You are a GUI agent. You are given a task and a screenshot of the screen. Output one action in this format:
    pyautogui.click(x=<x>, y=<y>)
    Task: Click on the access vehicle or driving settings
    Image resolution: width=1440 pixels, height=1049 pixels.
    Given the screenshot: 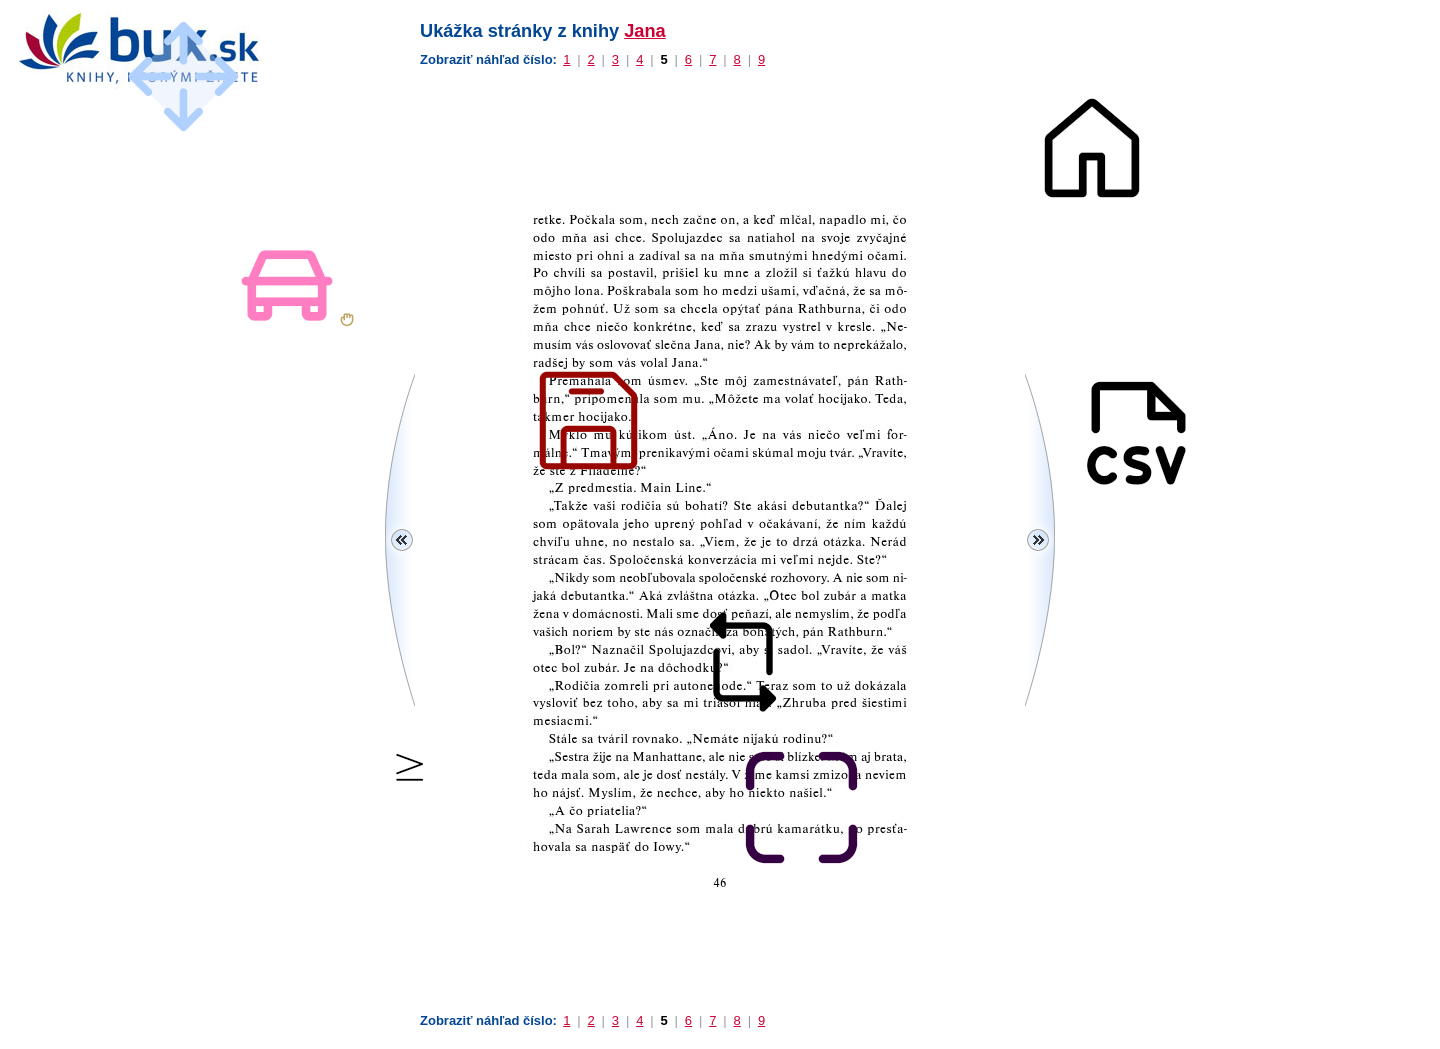 What is the action you would take?
    pyautogui.click(x=287, y=287)
    